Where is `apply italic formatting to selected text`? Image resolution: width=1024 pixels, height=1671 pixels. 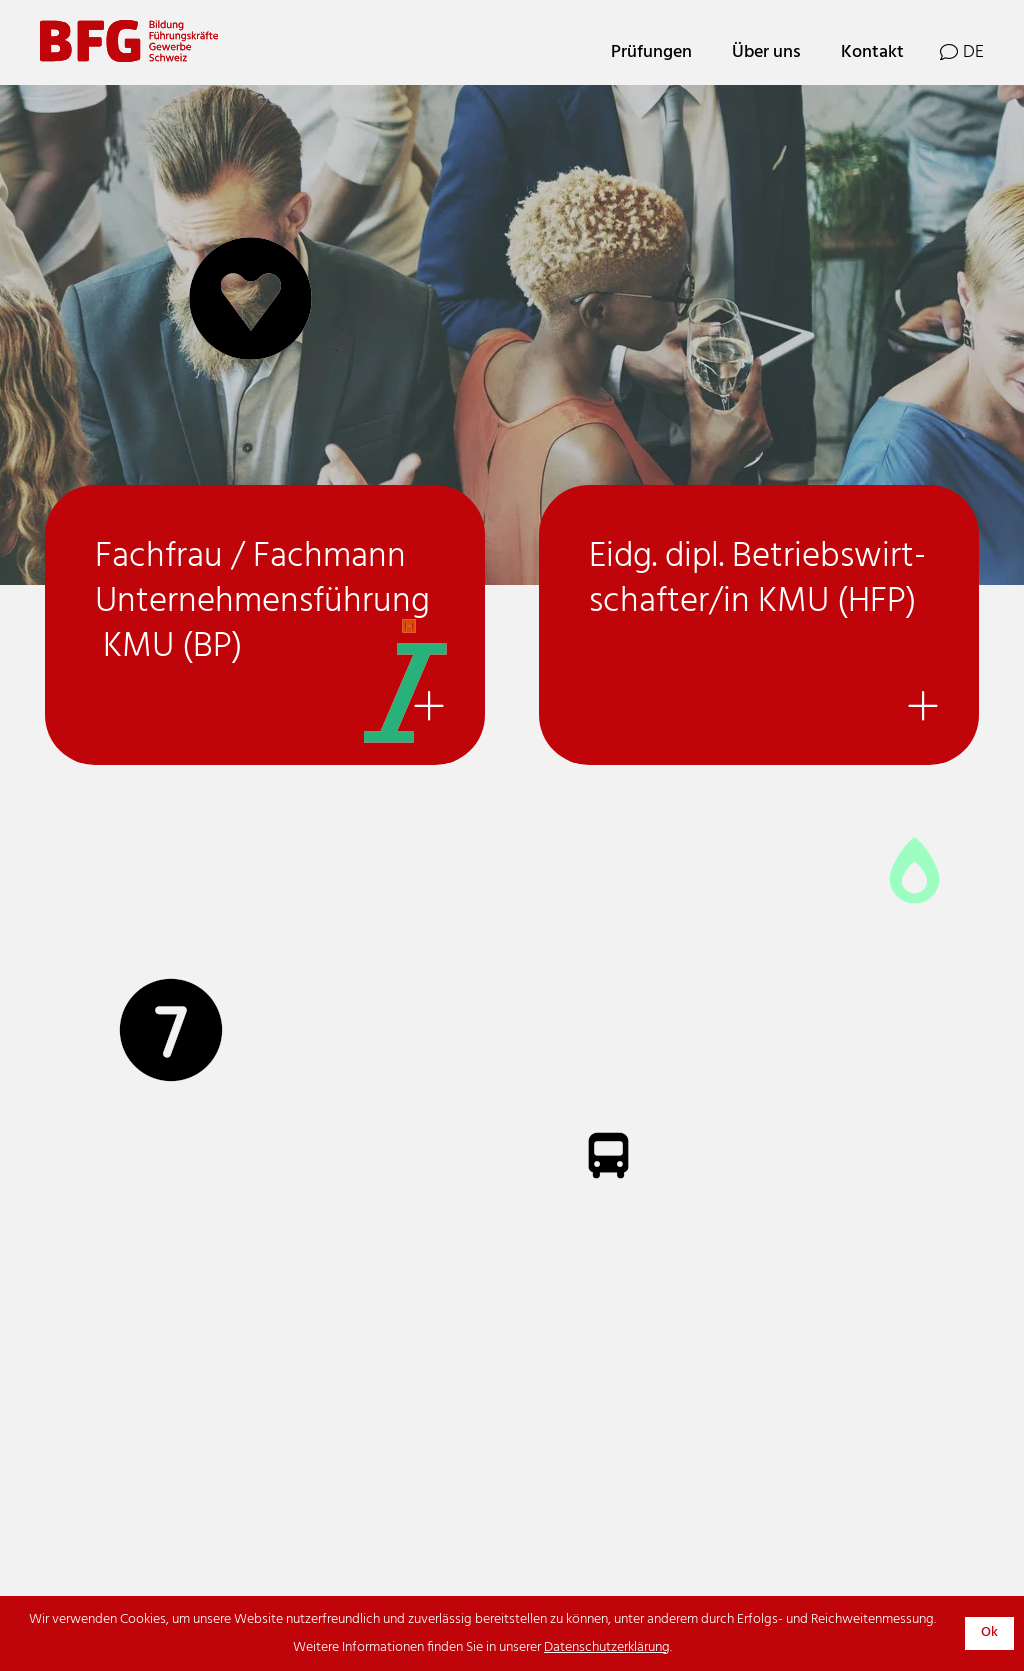
apply italic formatting to selected text is located at coordinates (408, 693).